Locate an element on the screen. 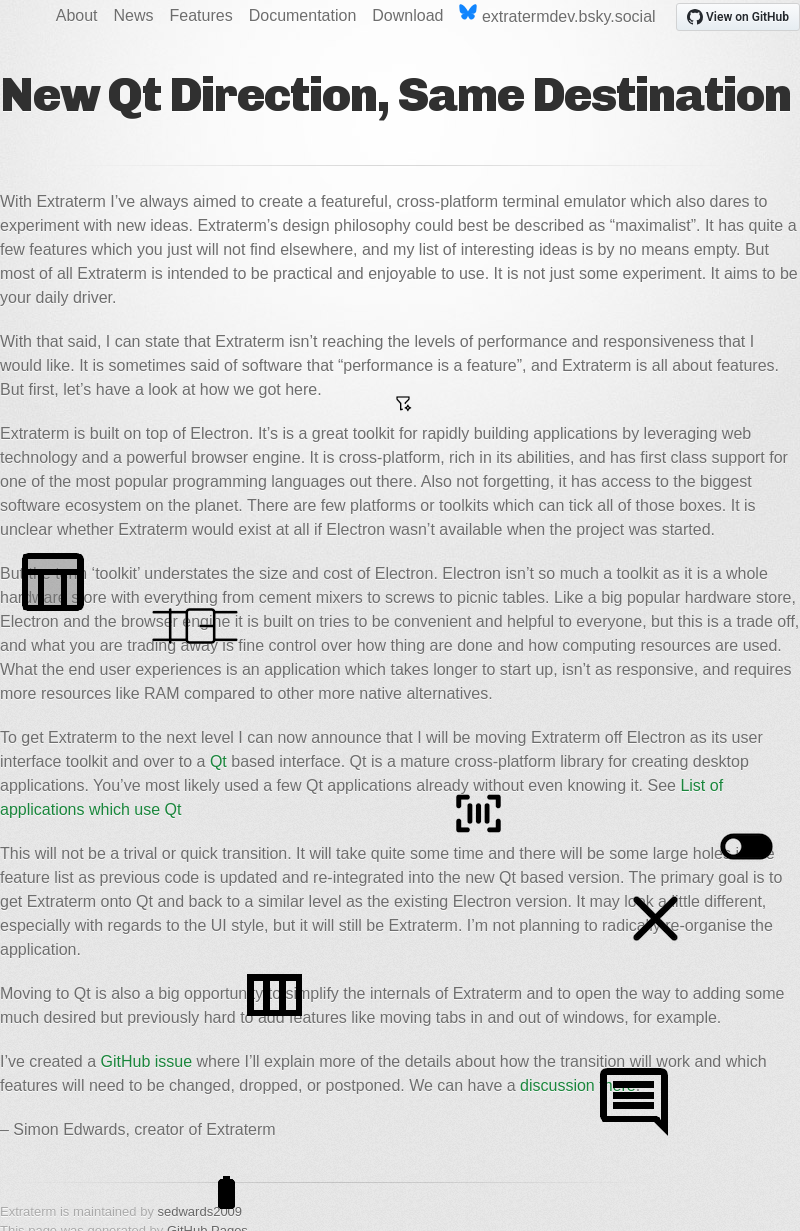  indicates current battery level is located at coordinates (226, 1192).